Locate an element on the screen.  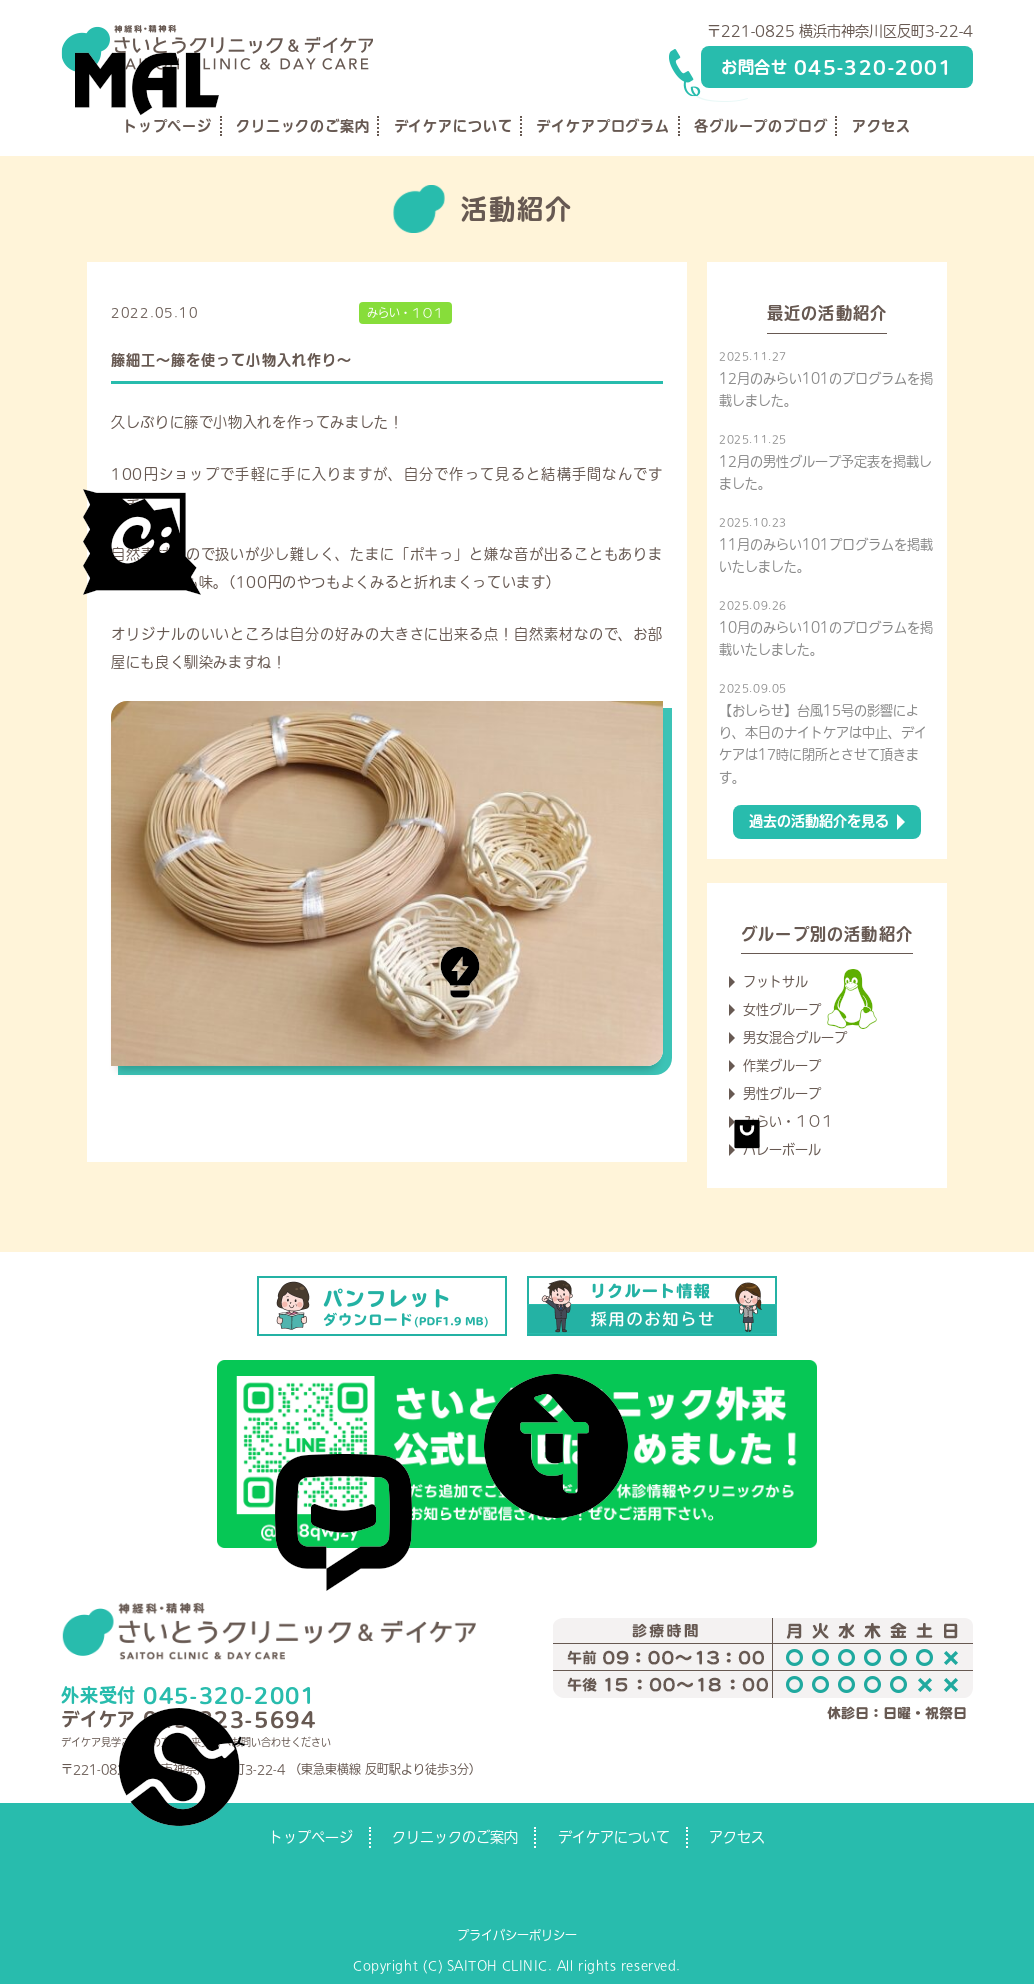
linux operating system logo is located at coordinates (852, 999).